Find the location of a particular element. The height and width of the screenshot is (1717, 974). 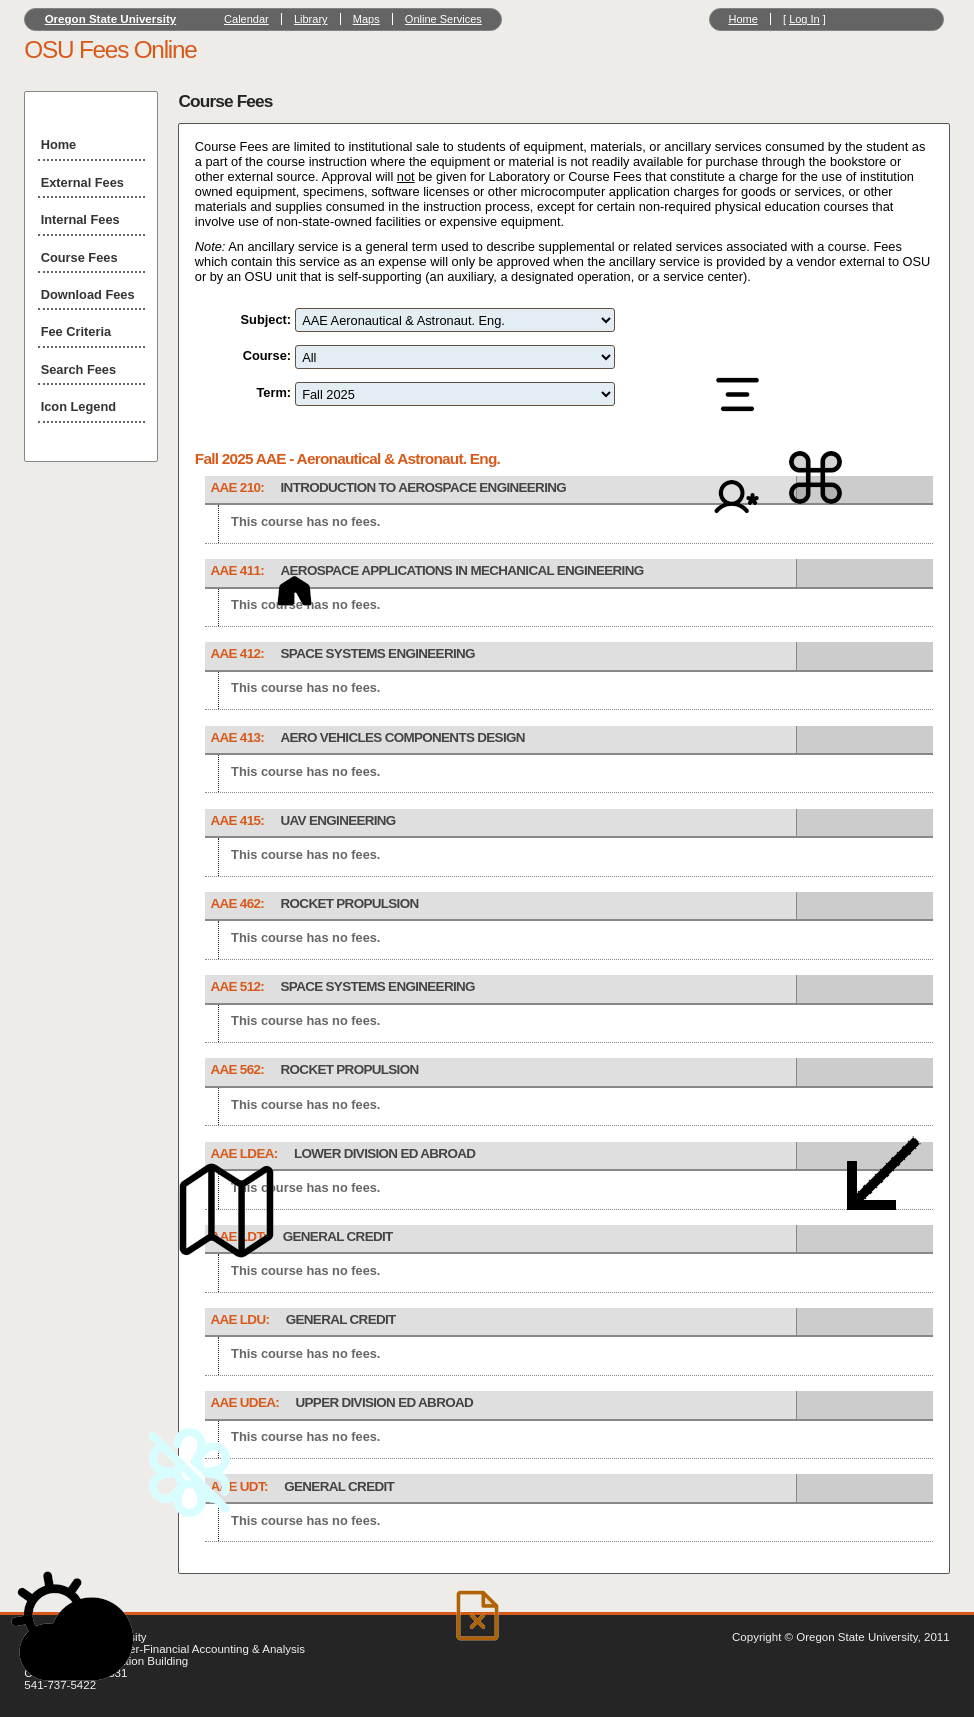

access camping or outdoor activity information is located at coordinates (294, 590).